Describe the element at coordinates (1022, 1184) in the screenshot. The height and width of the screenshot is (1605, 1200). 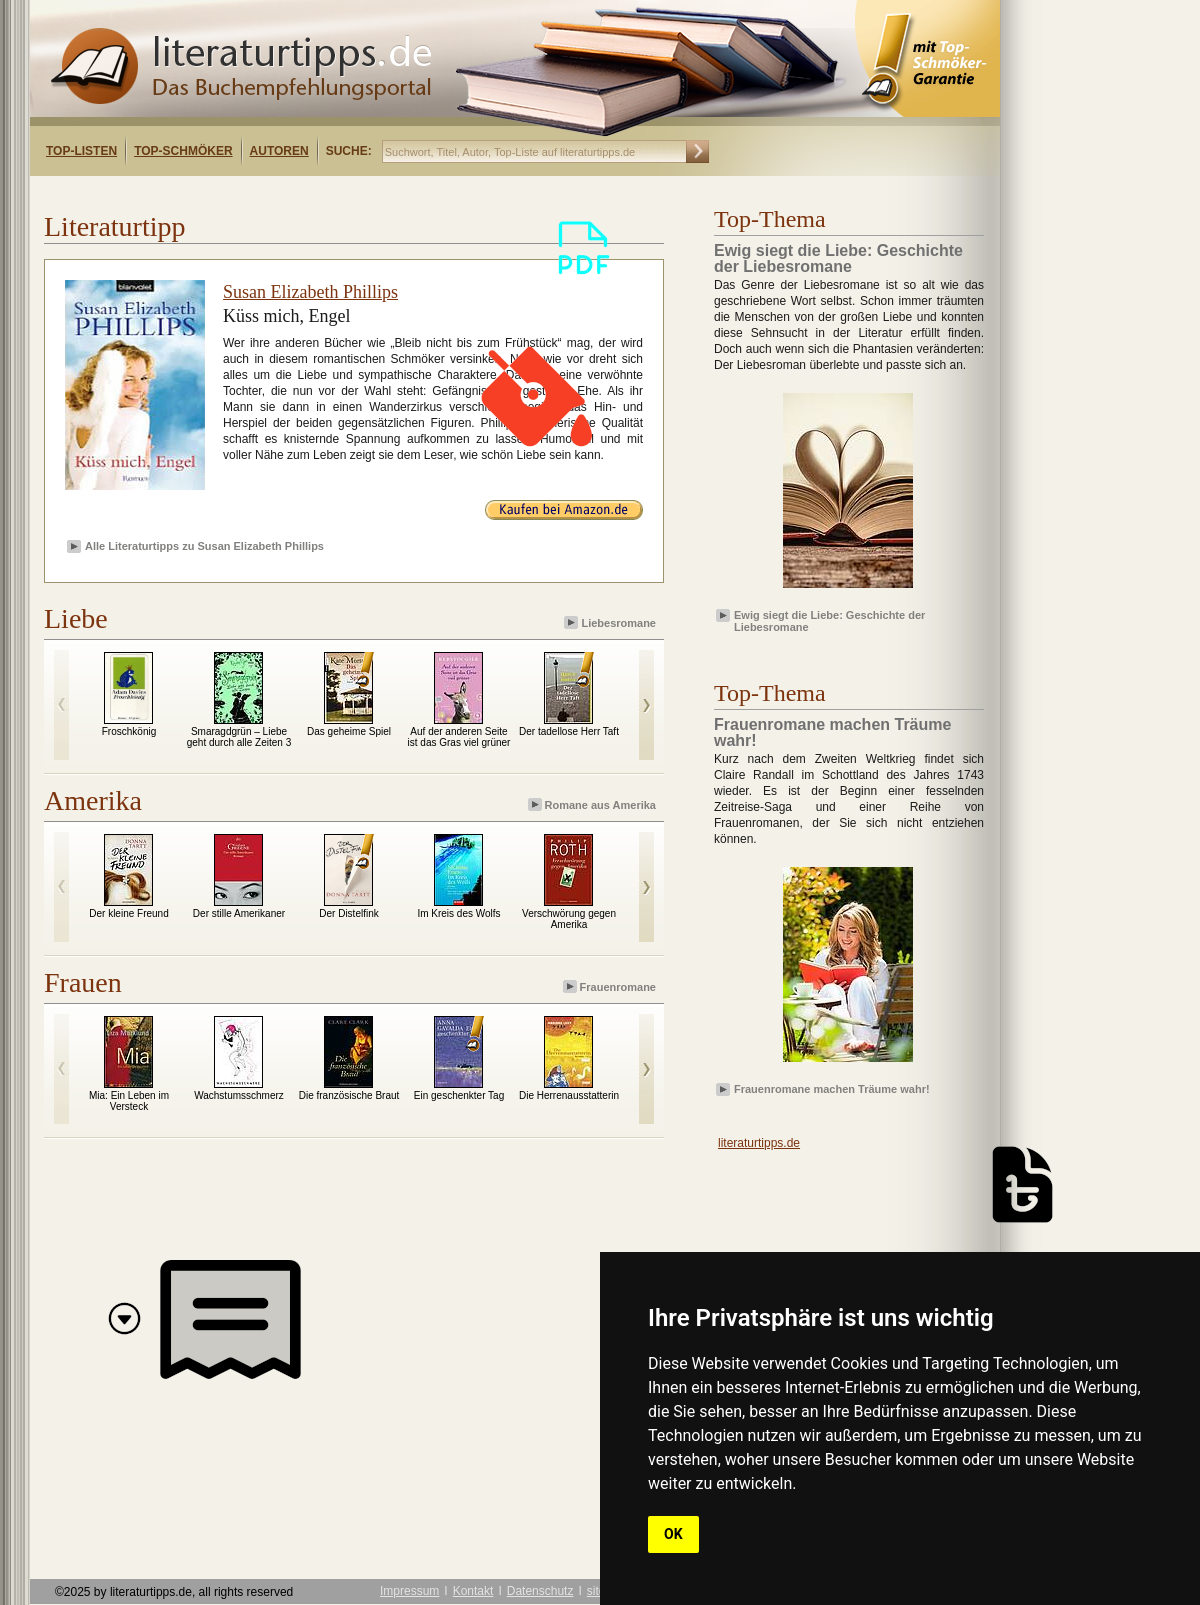
I see `view bangladeshi taka financial document` at that location.